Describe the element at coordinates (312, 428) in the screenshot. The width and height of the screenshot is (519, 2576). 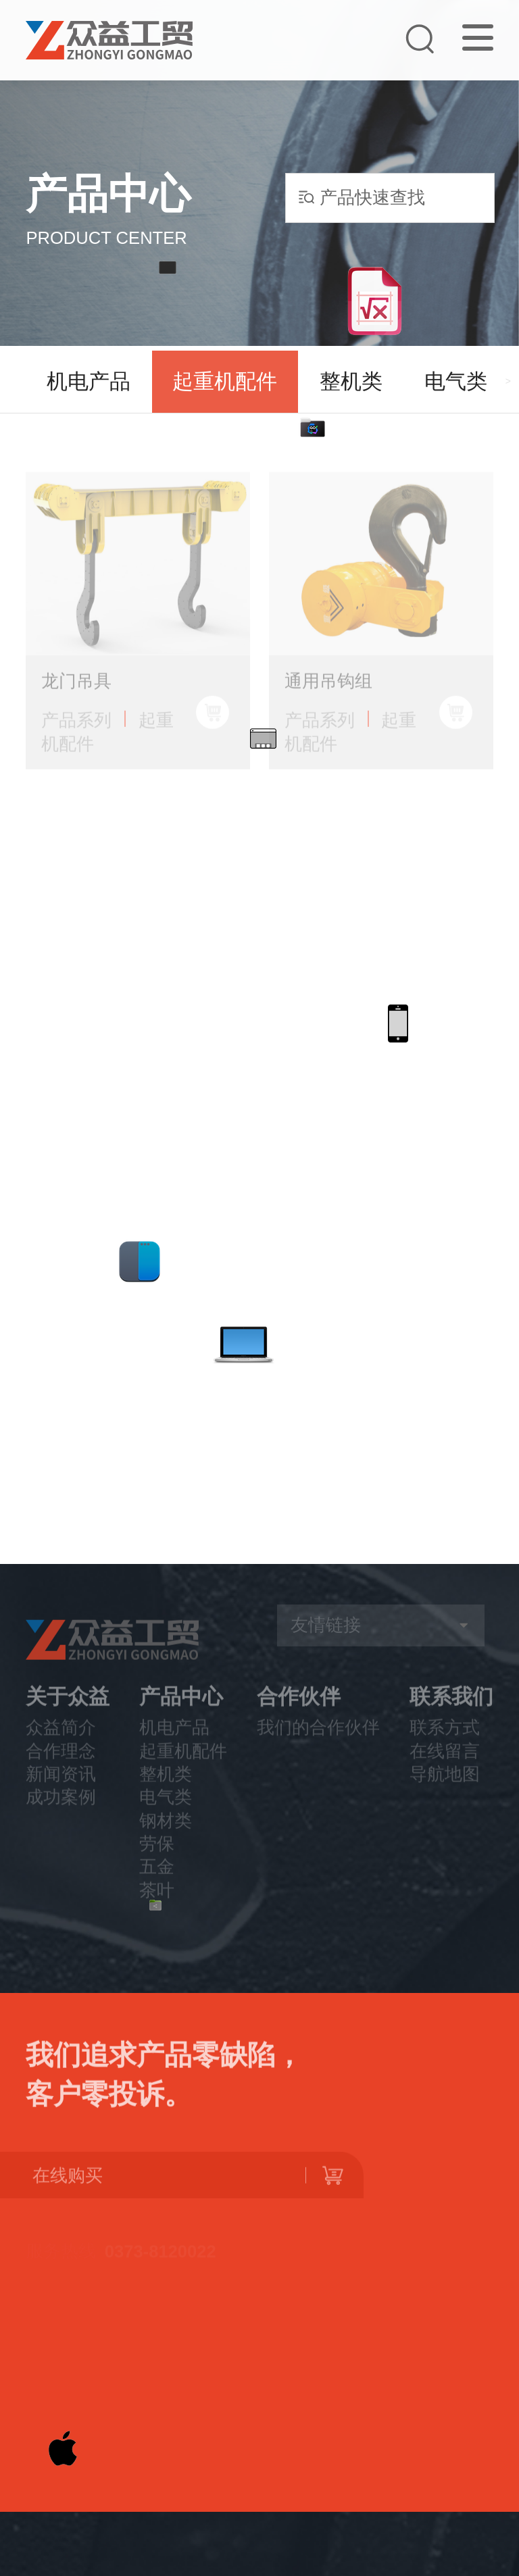
I see `folder containing GoLand IDE projects` at that location.